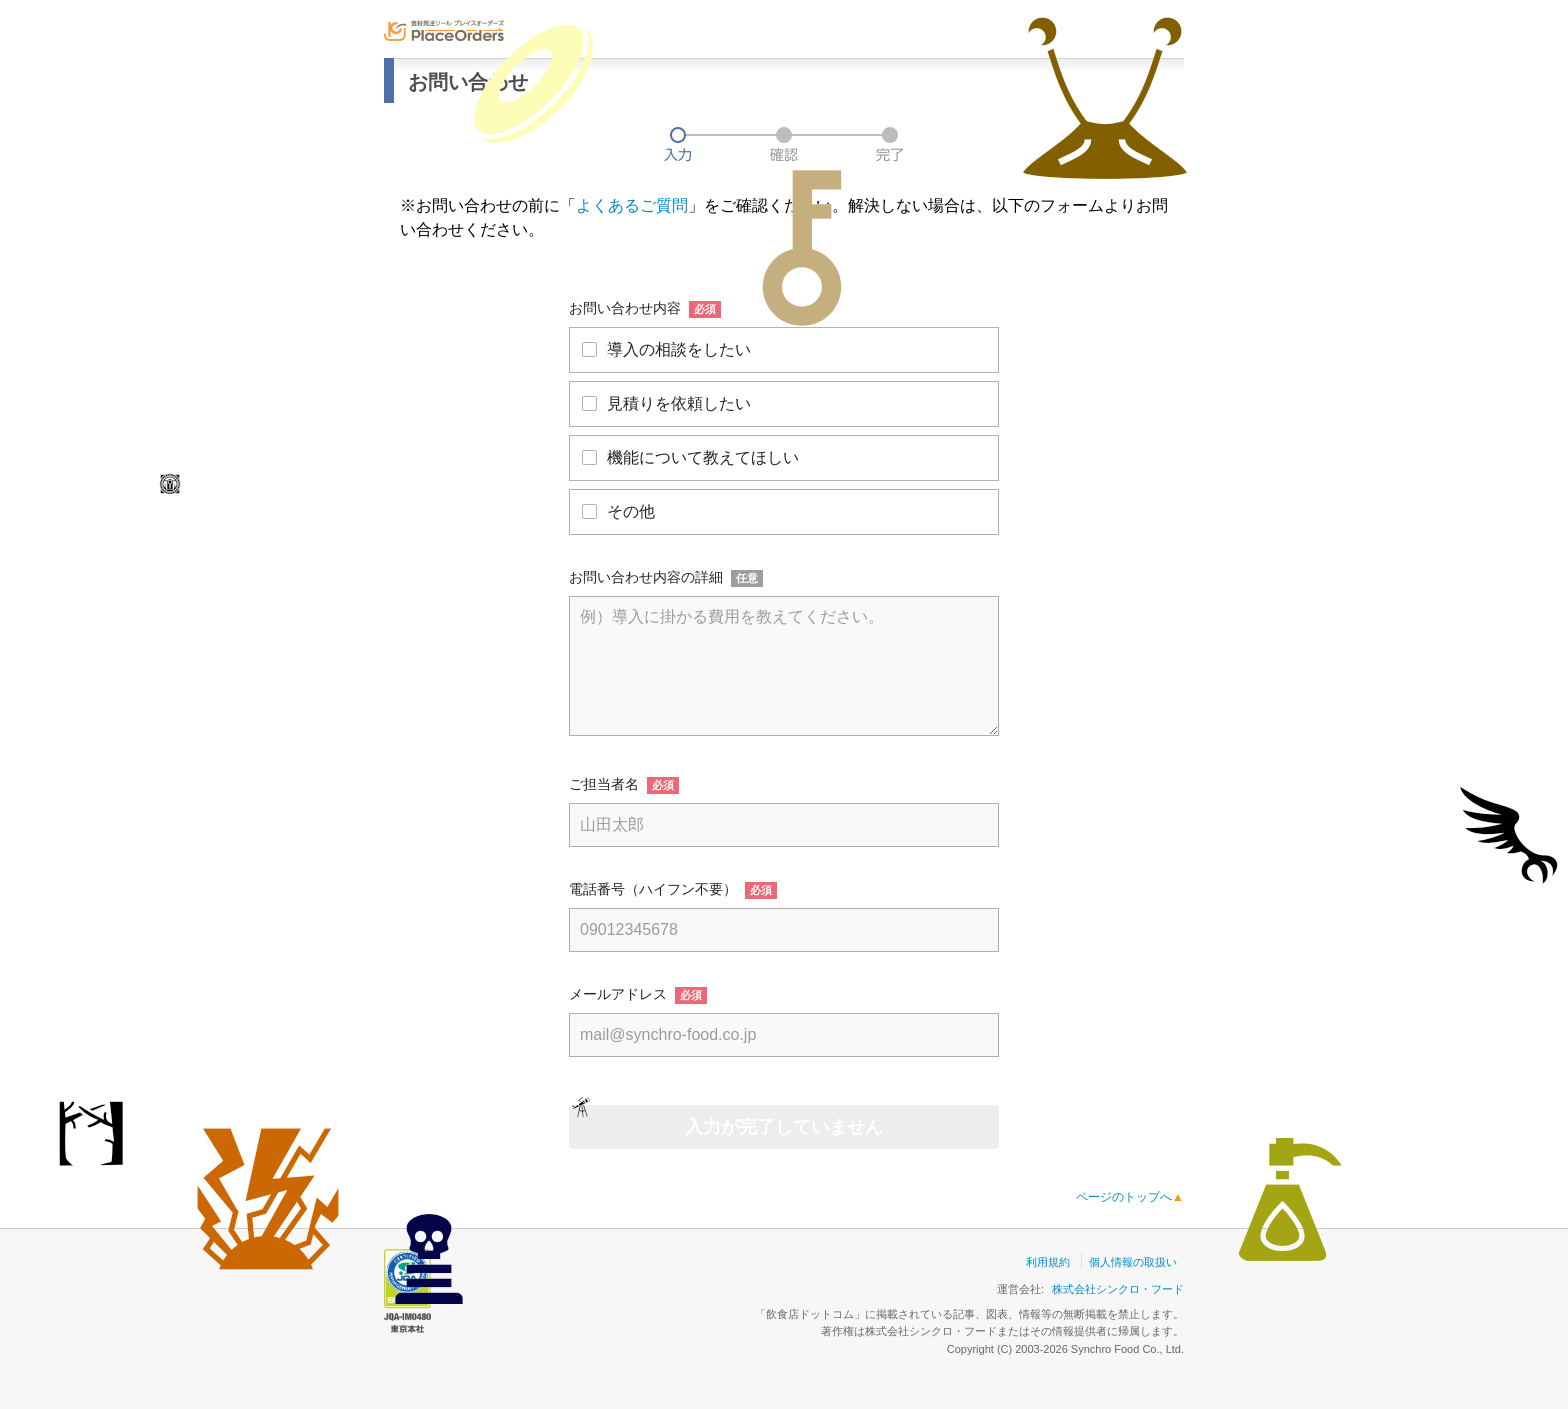 The height and width of the screenshot is (1409, 1568). I want to click on indicates soap or hand washing station, so click(1282, 1195).